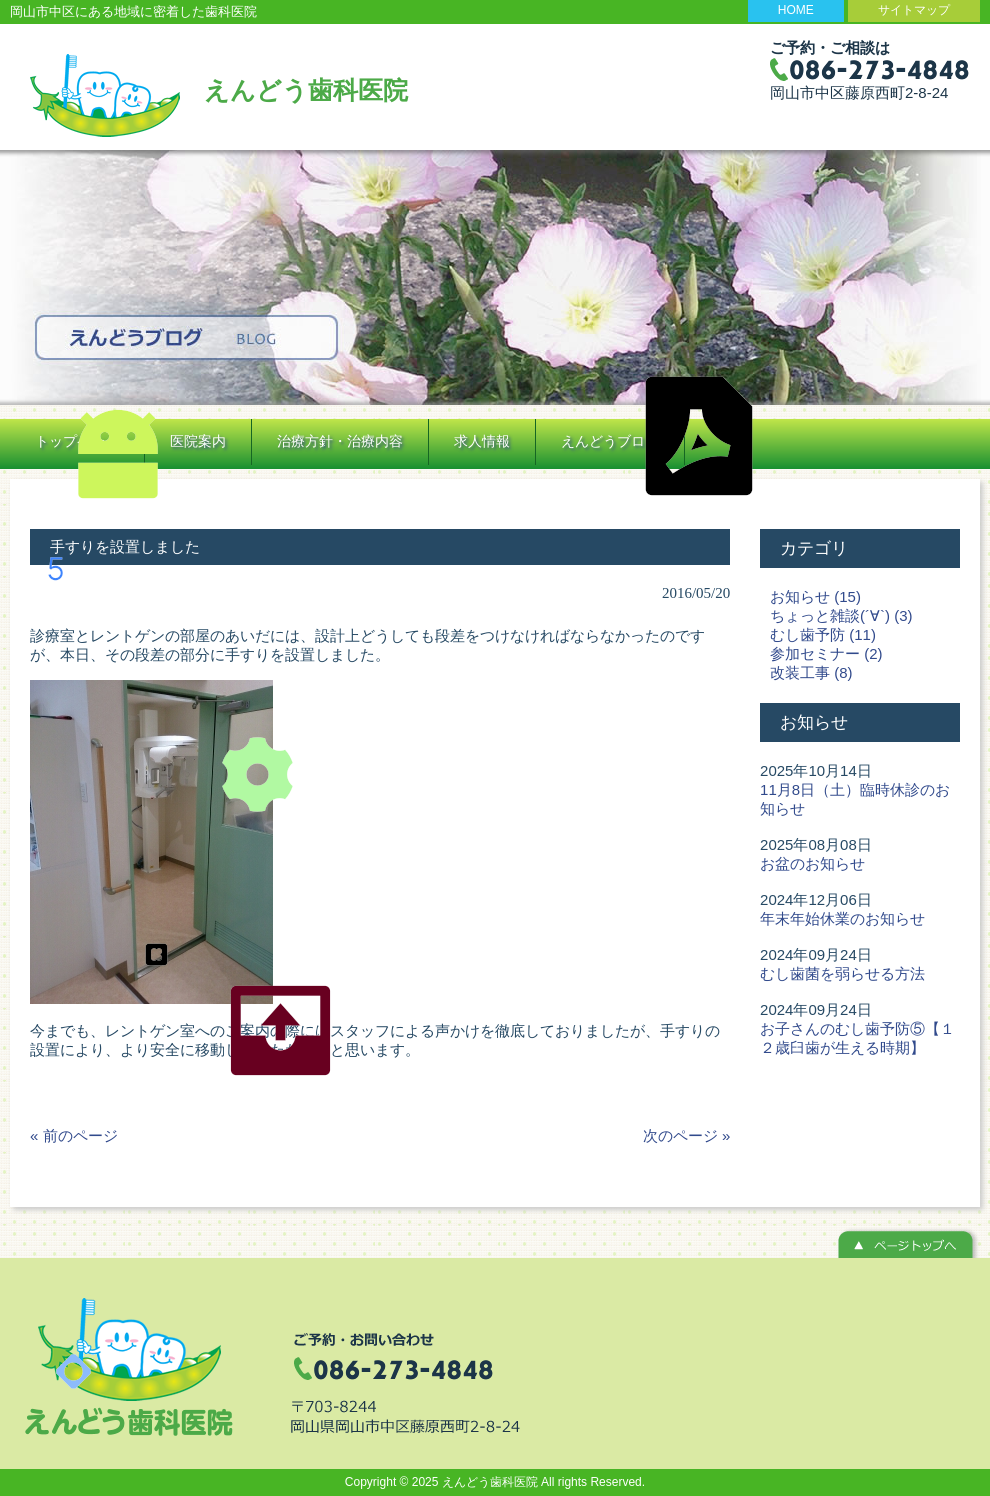 This screenshot has width=990, height=1496. I want to click on indicates step 5 in a numbered sequence, so click(55, 568).